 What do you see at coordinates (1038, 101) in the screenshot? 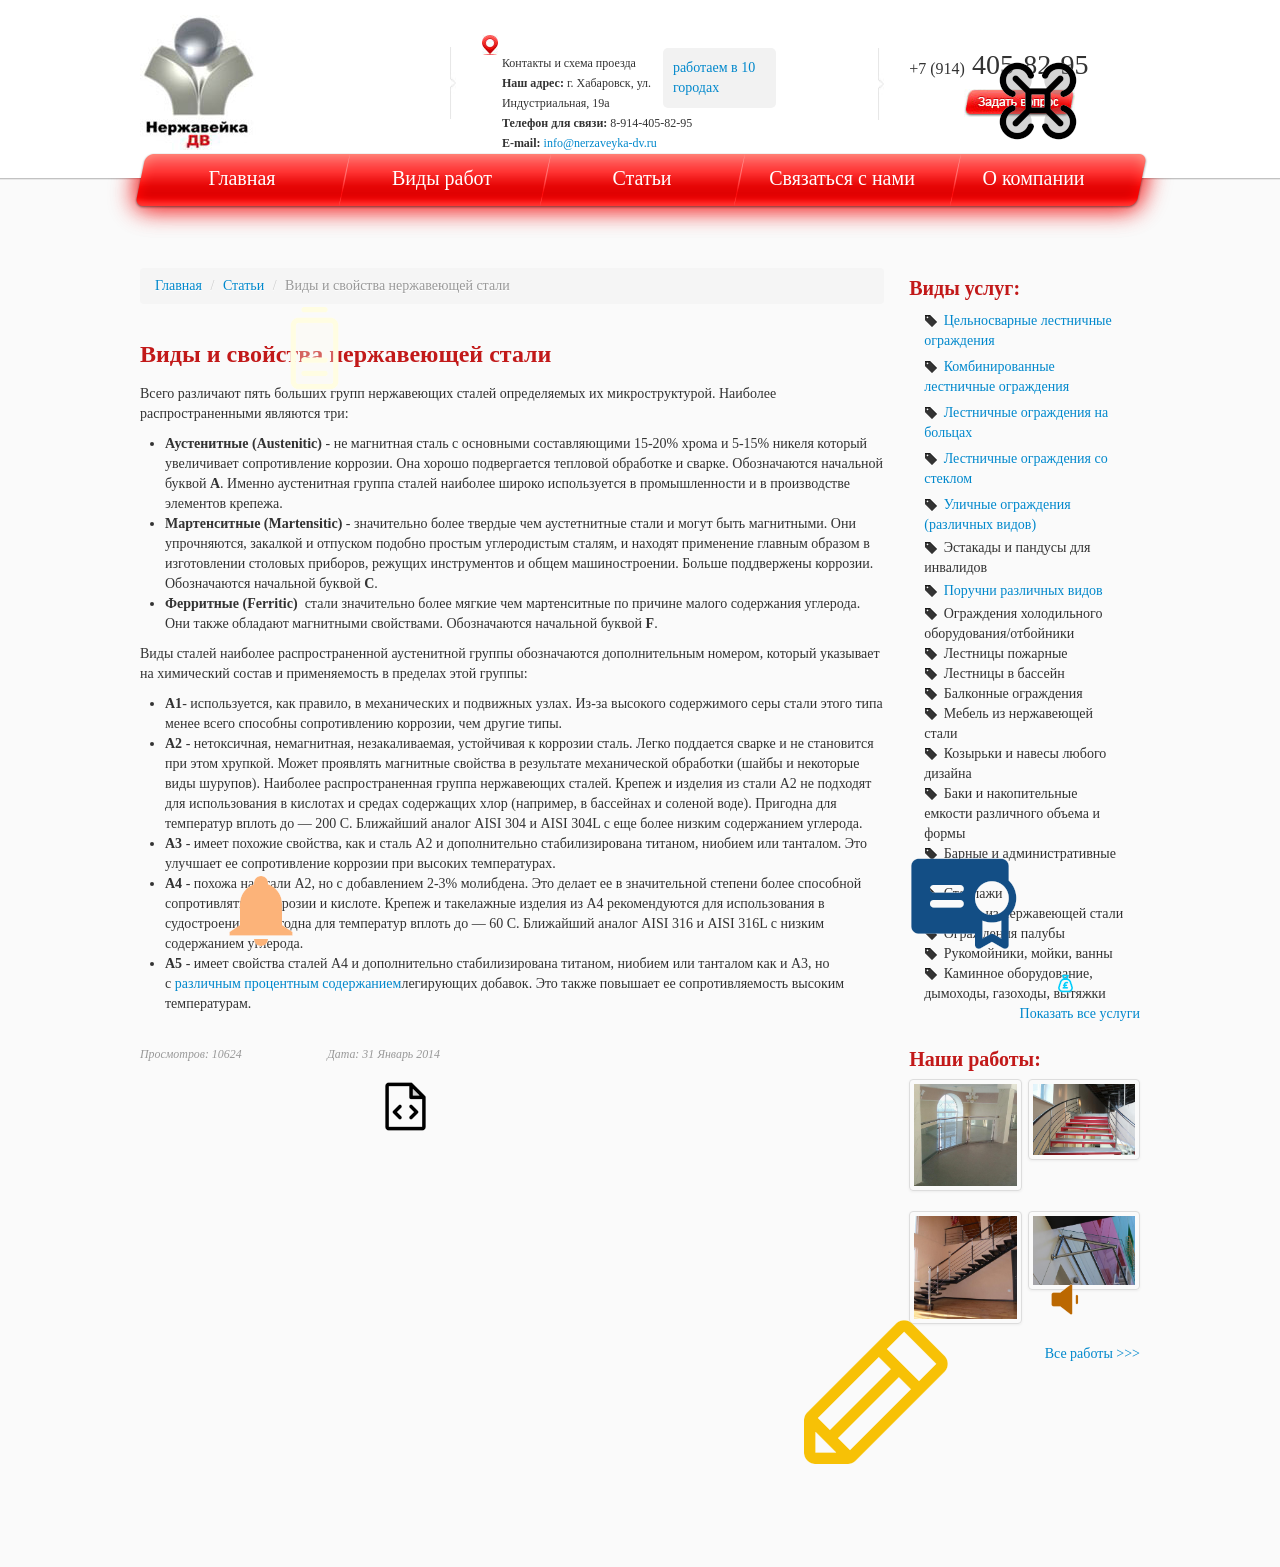
I see `access drone controls` at bounding box center [1038, 101].